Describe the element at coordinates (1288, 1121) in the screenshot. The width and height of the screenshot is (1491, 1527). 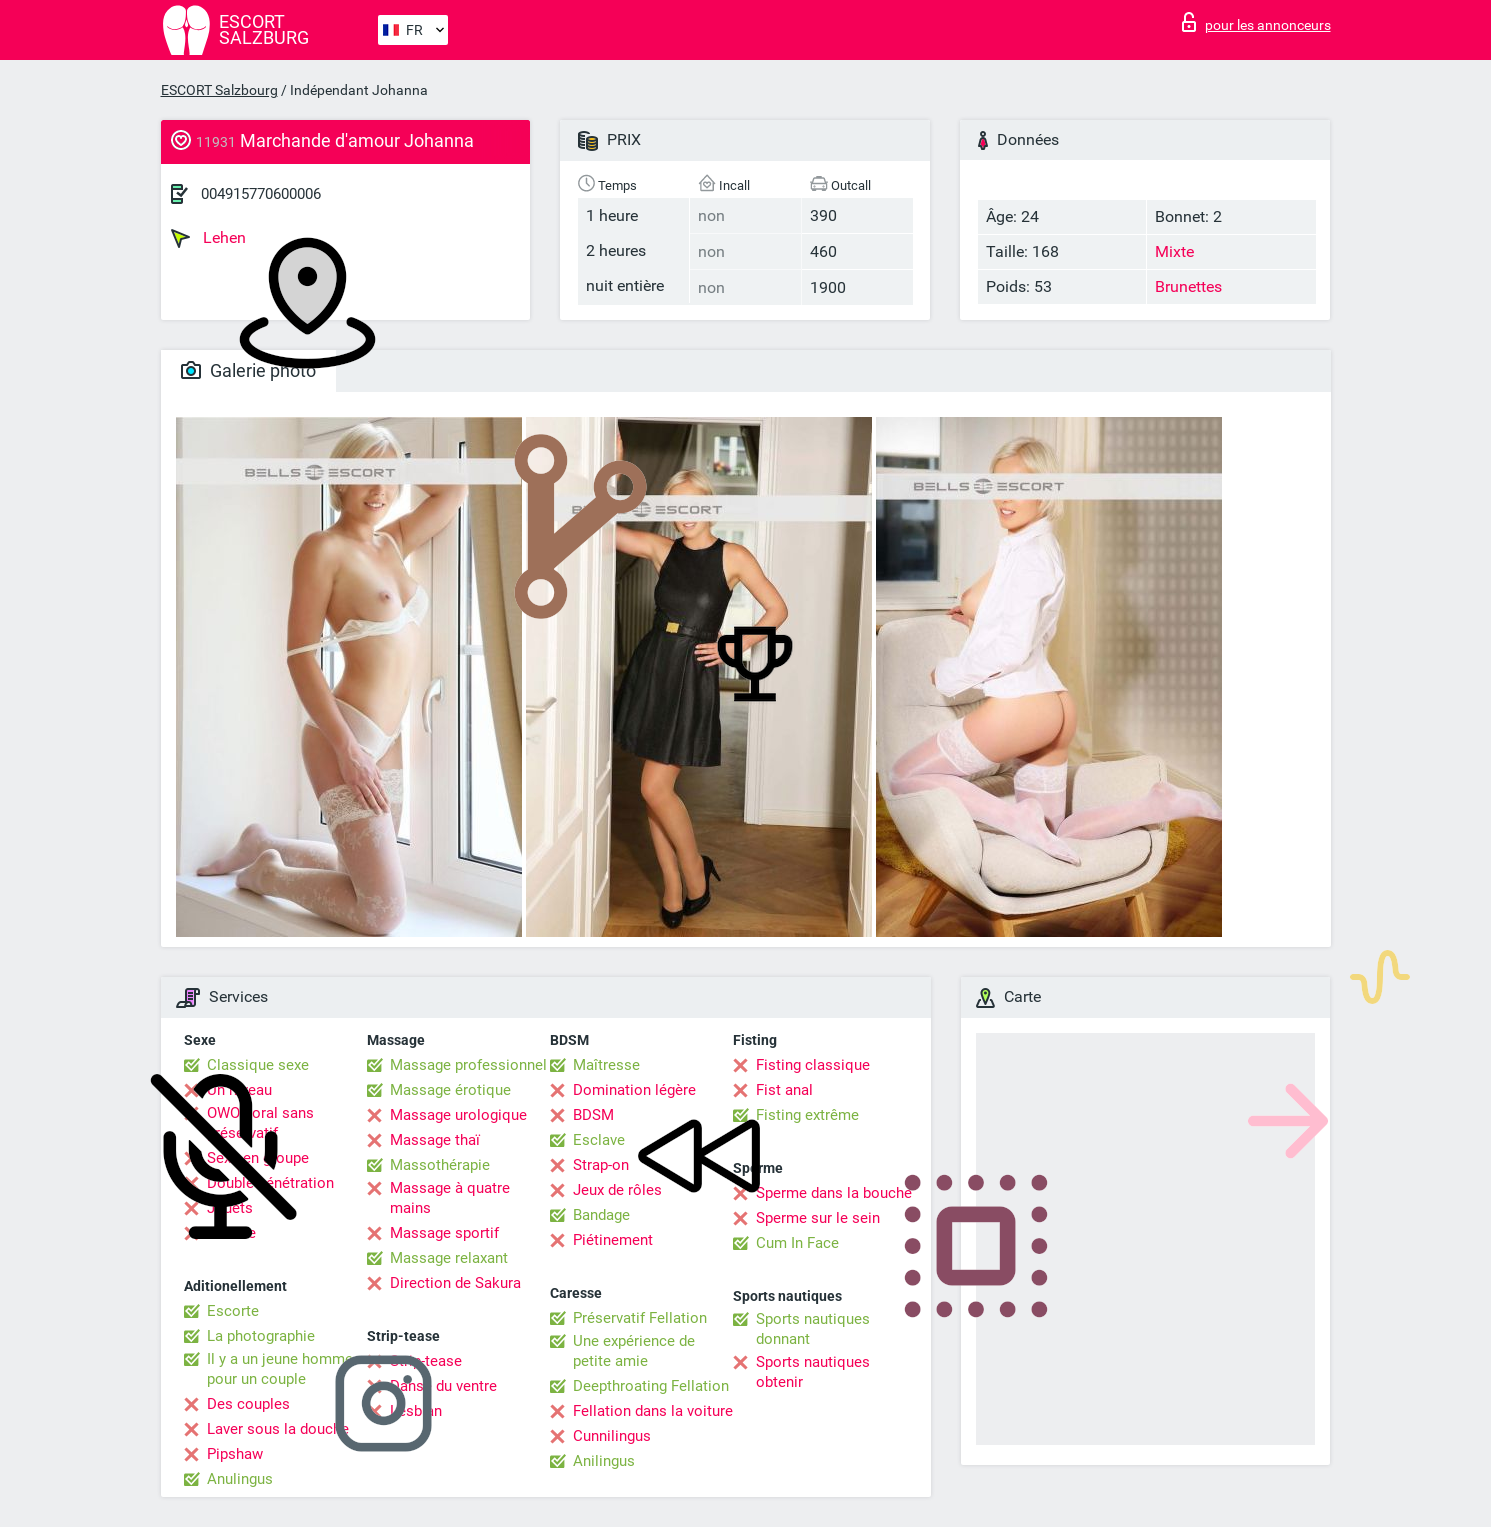
I see `navigate to the next page or step` at that location.